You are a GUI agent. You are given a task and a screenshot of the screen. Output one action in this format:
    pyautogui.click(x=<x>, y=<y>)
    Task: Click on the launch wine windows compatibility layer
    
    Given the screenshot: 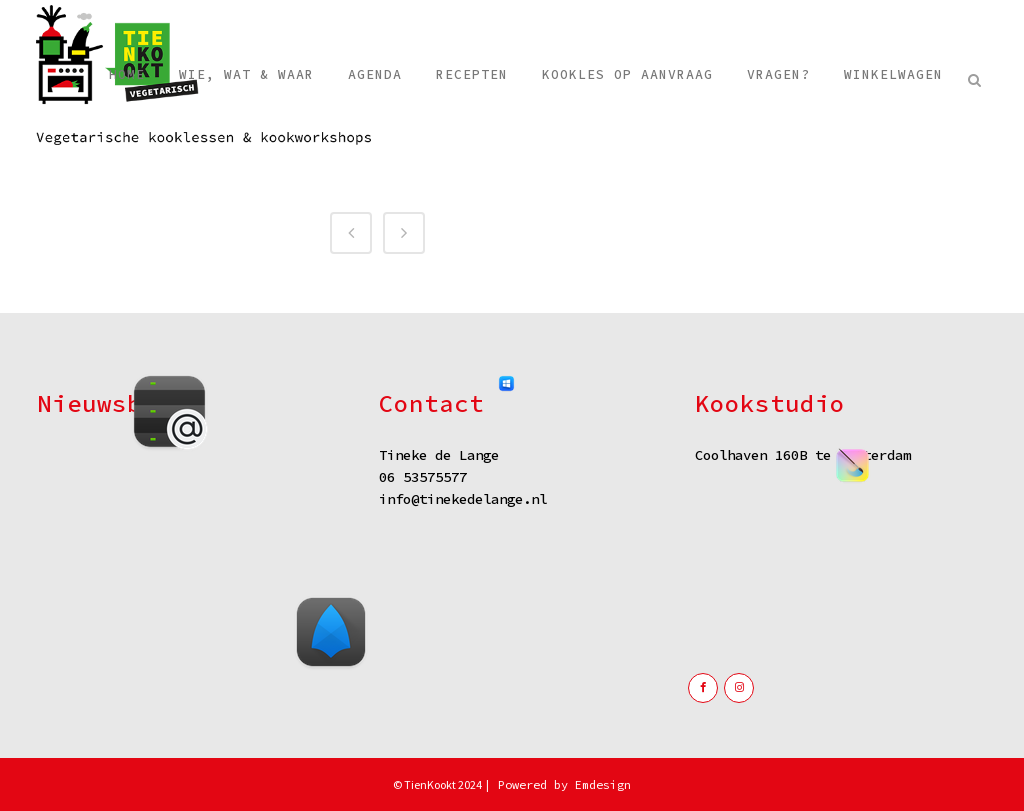 What is the action you would take?
    pyautogui.click(x=506, y=383)
    